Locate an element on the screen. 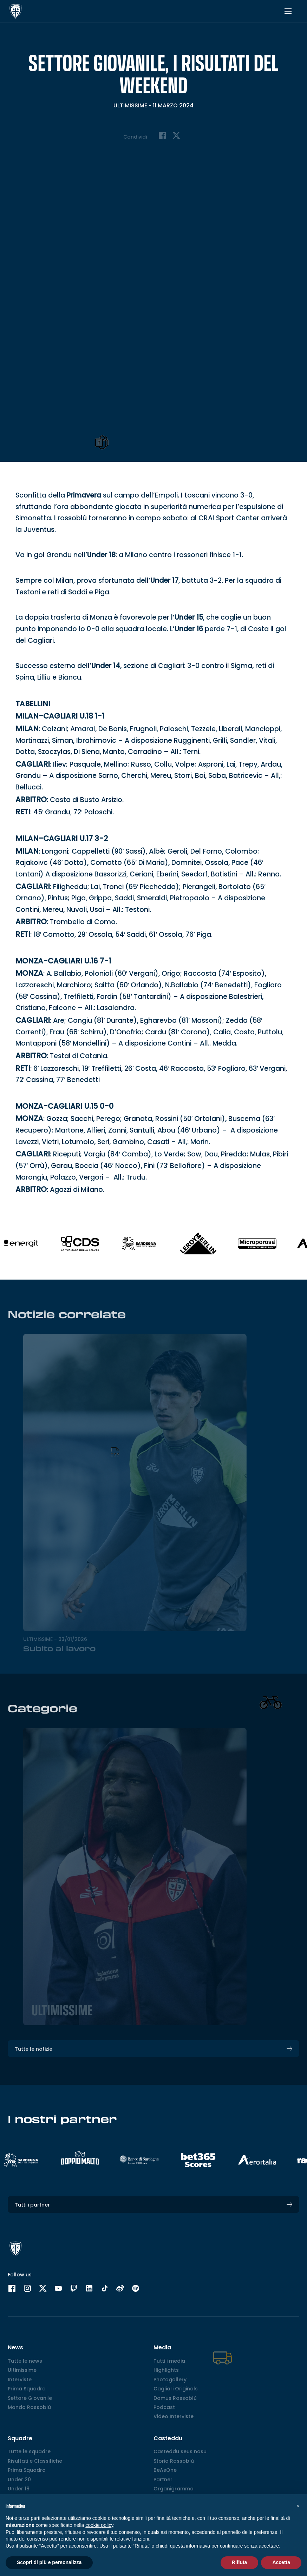  track your delivery or shipment is located at coordinates (222, 2357).